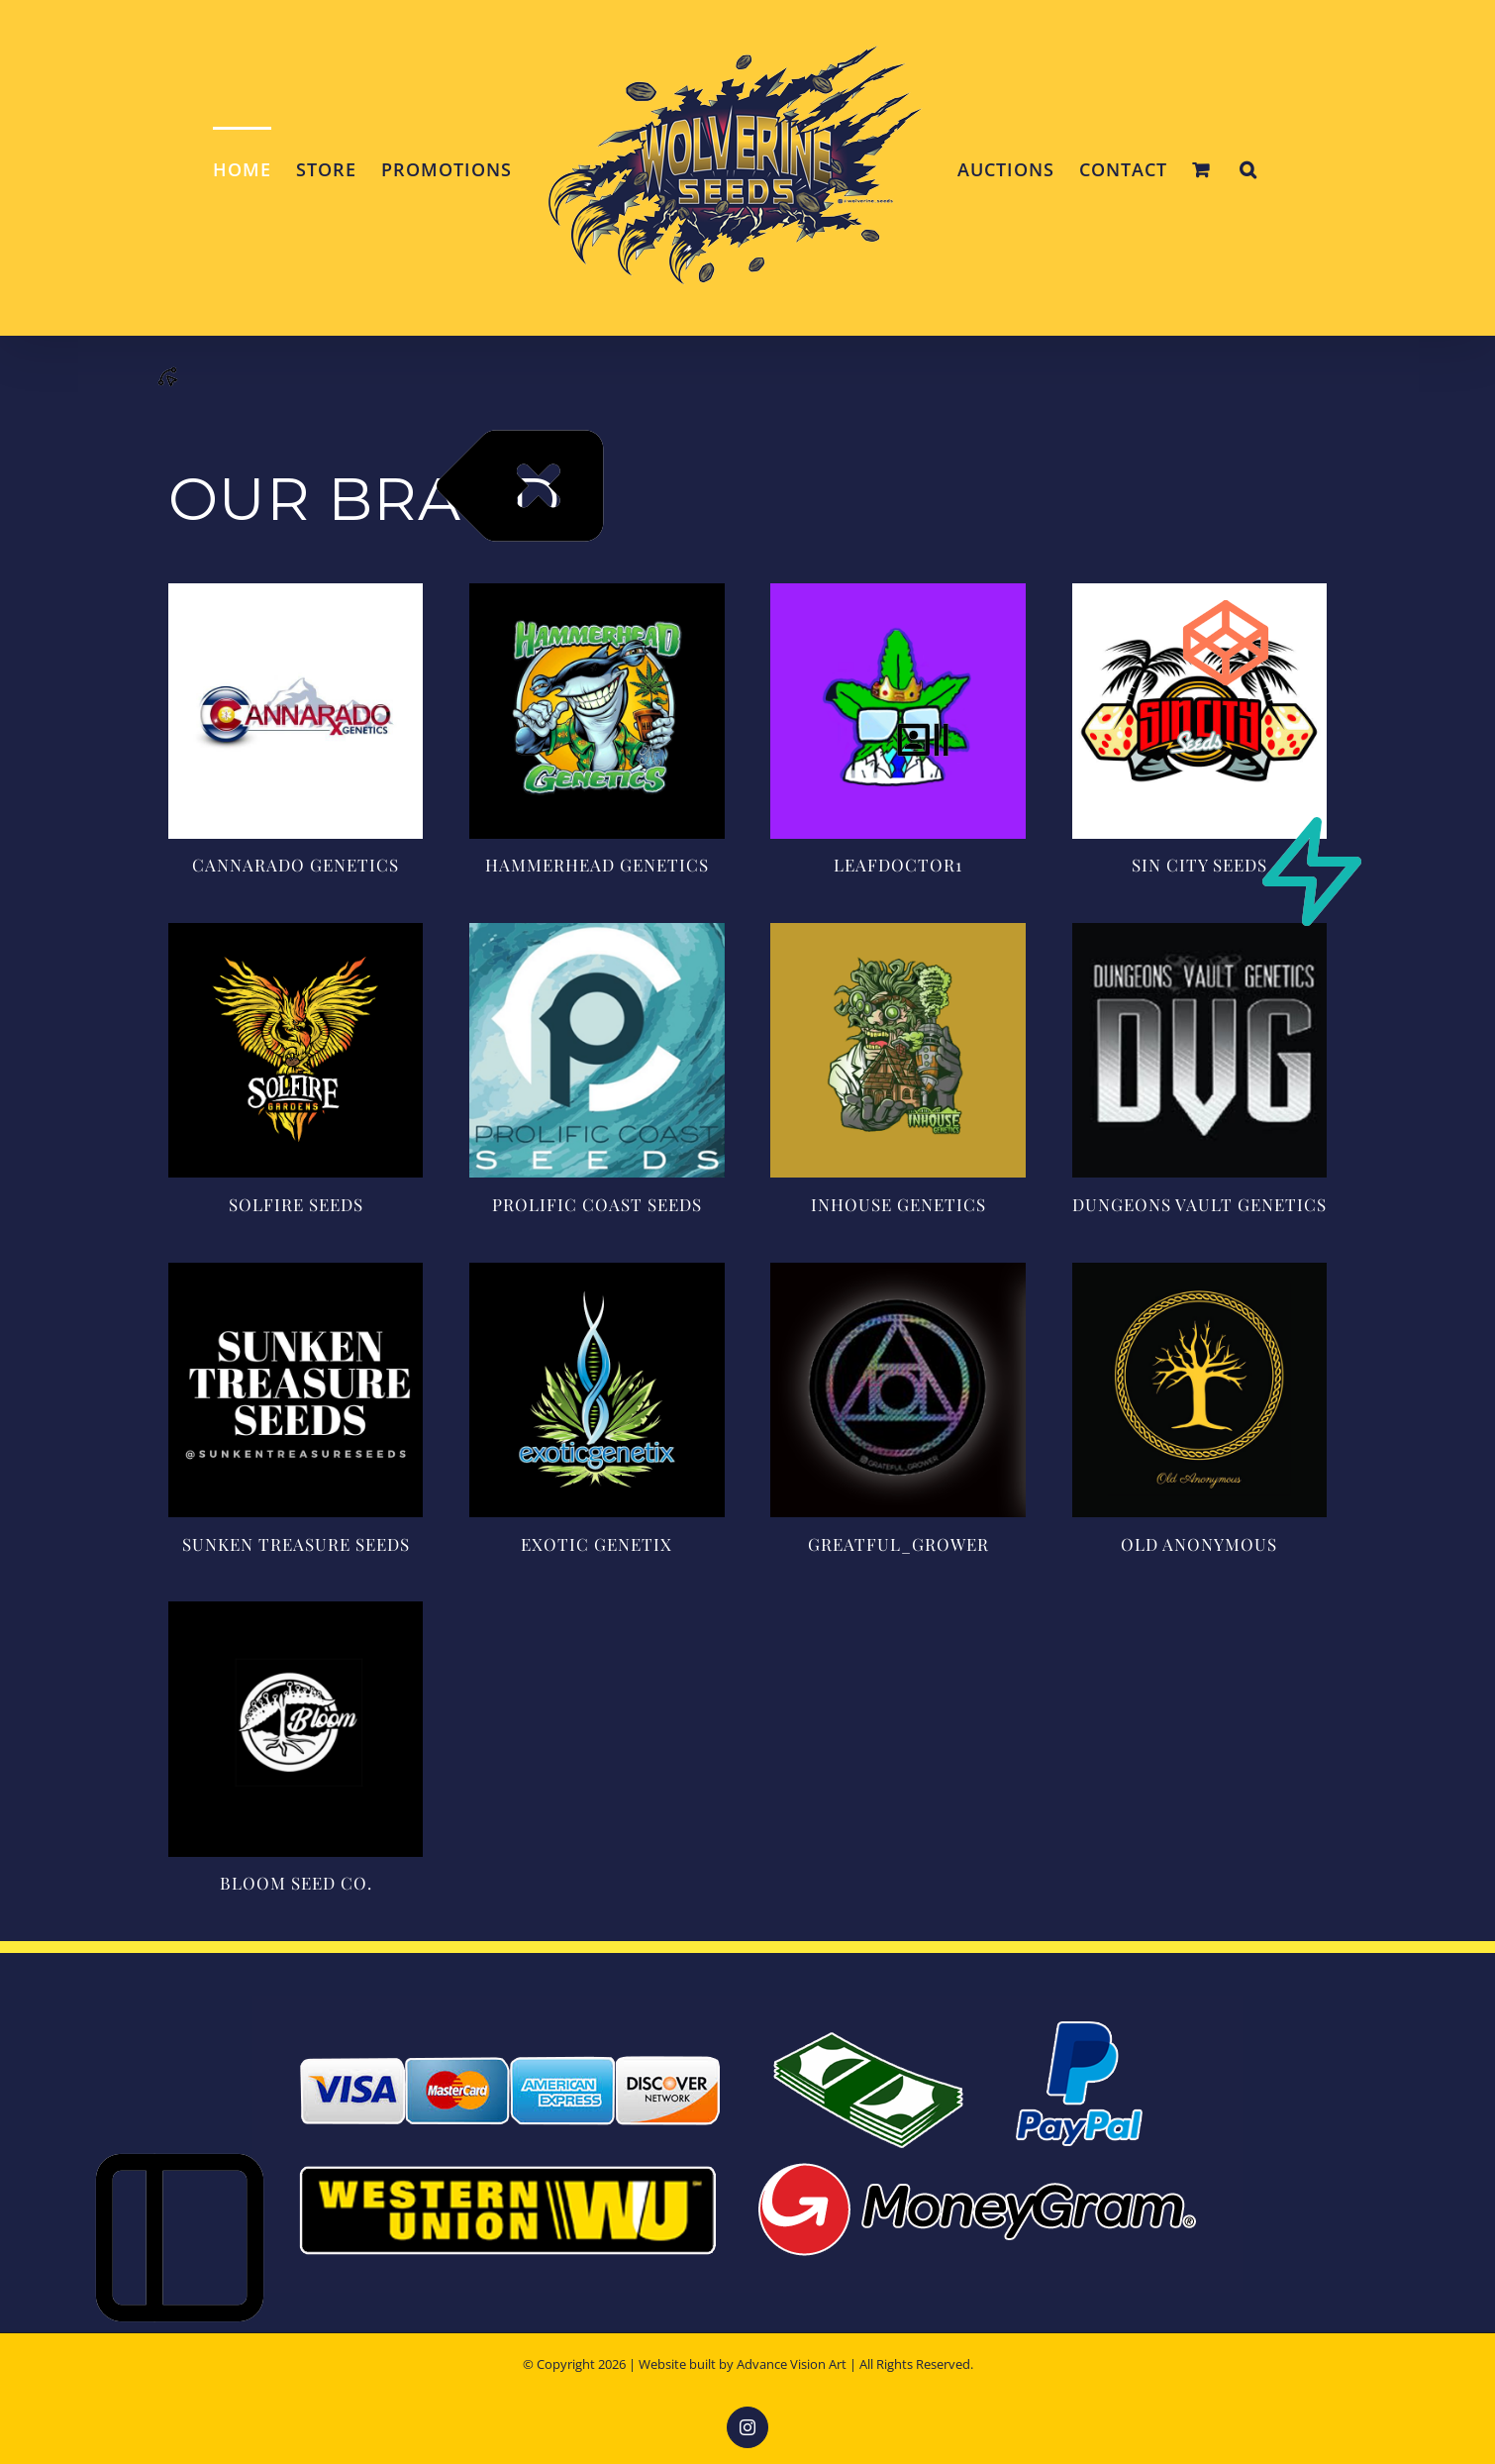  Describe the element at coordinates (167, 376) in the screenshot. I see `edit or manipulate a vector path` at that location.